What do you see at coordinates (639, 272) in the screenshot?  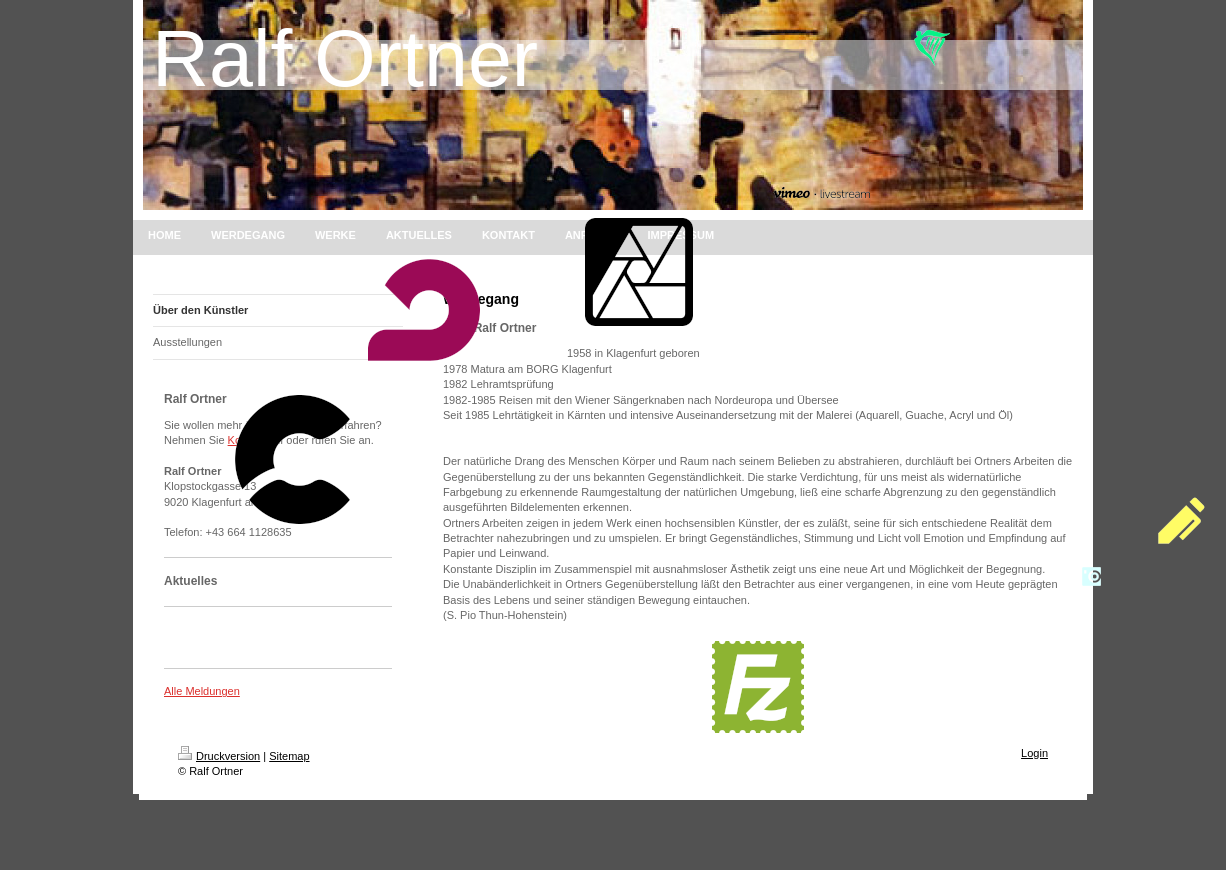 I see `open Affinity Photo application` at bounding box center [639, 272].